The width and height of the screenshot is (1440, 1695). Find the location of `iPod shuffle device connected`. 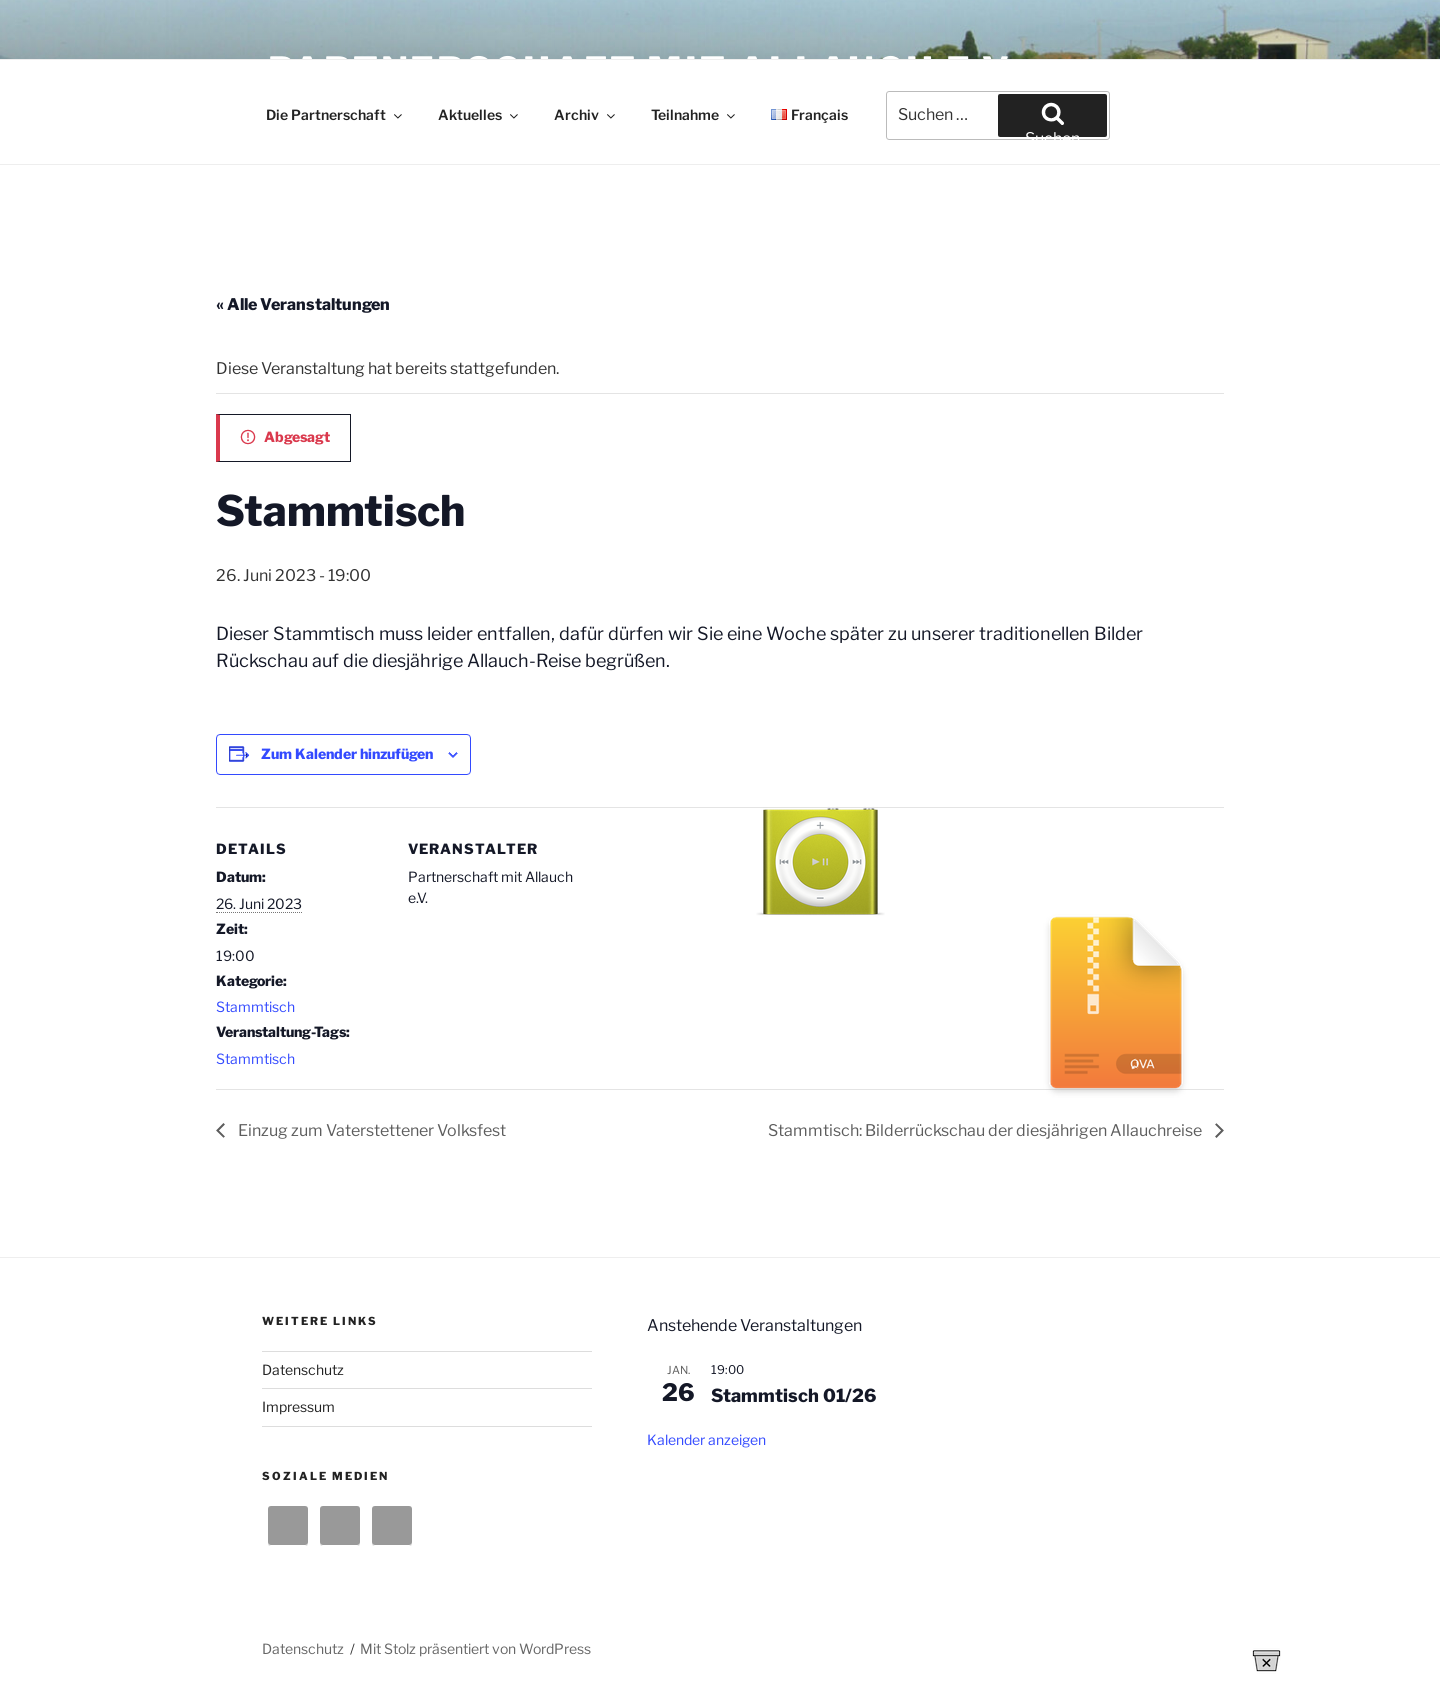

iPod shuffle device connected is located at coordinates (820, 861).